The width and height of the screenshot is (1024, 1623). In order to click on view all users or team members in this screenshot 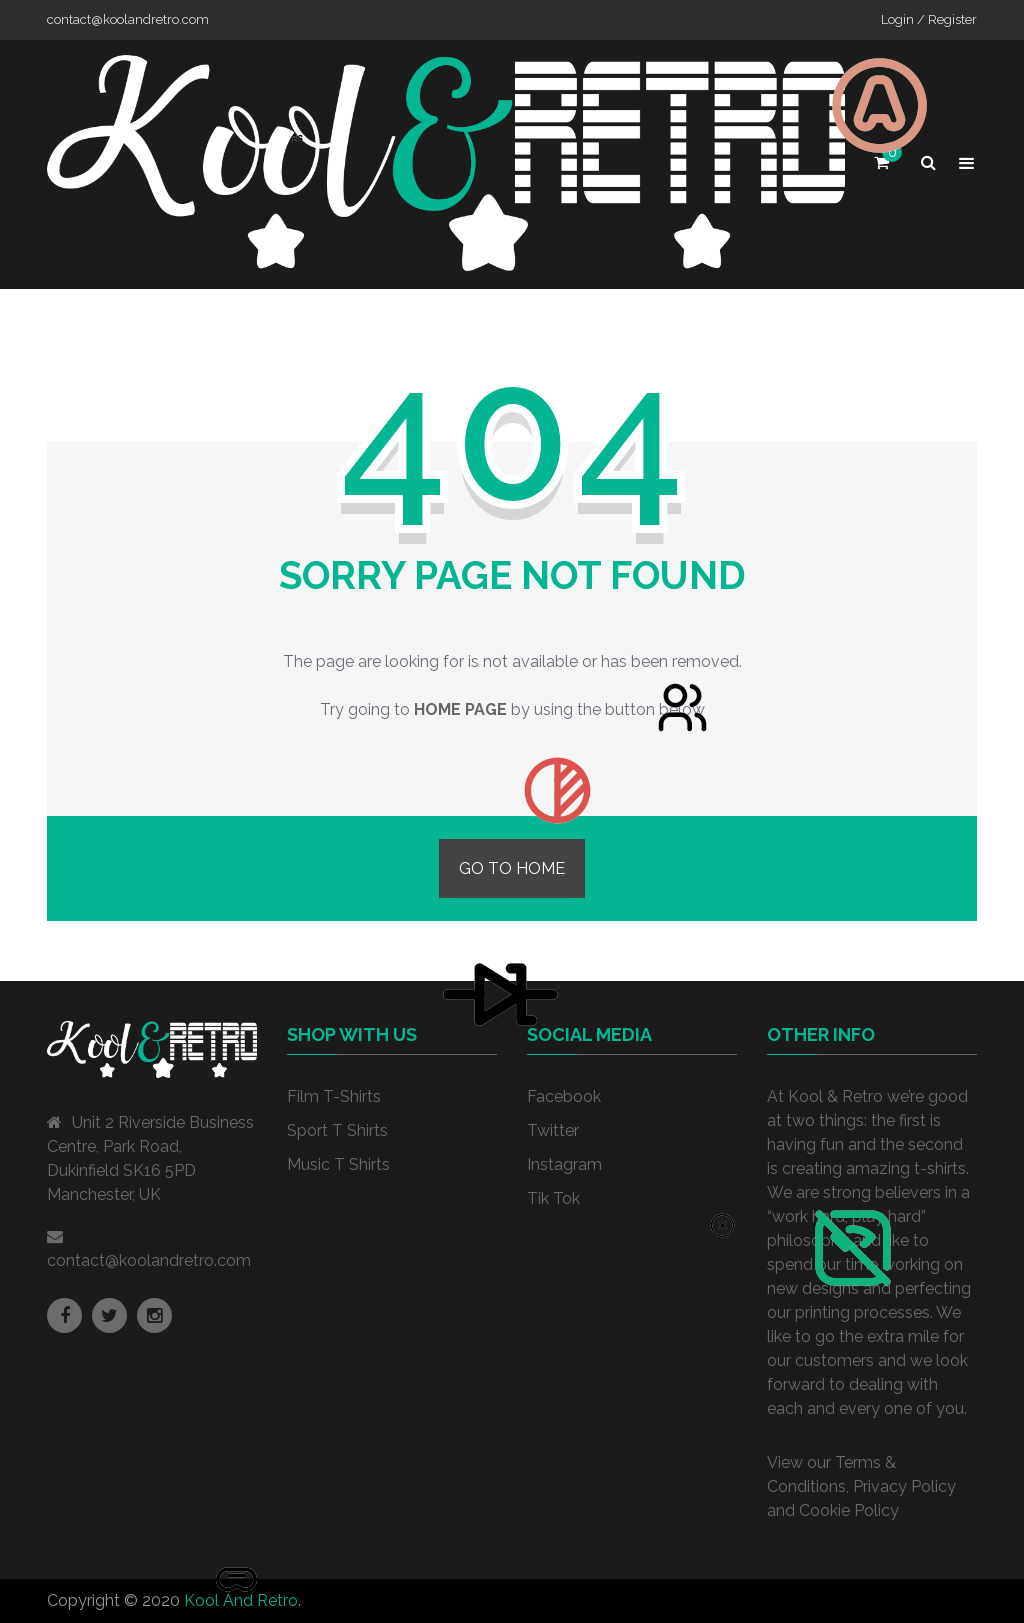, I will do `click(682, 707)`.